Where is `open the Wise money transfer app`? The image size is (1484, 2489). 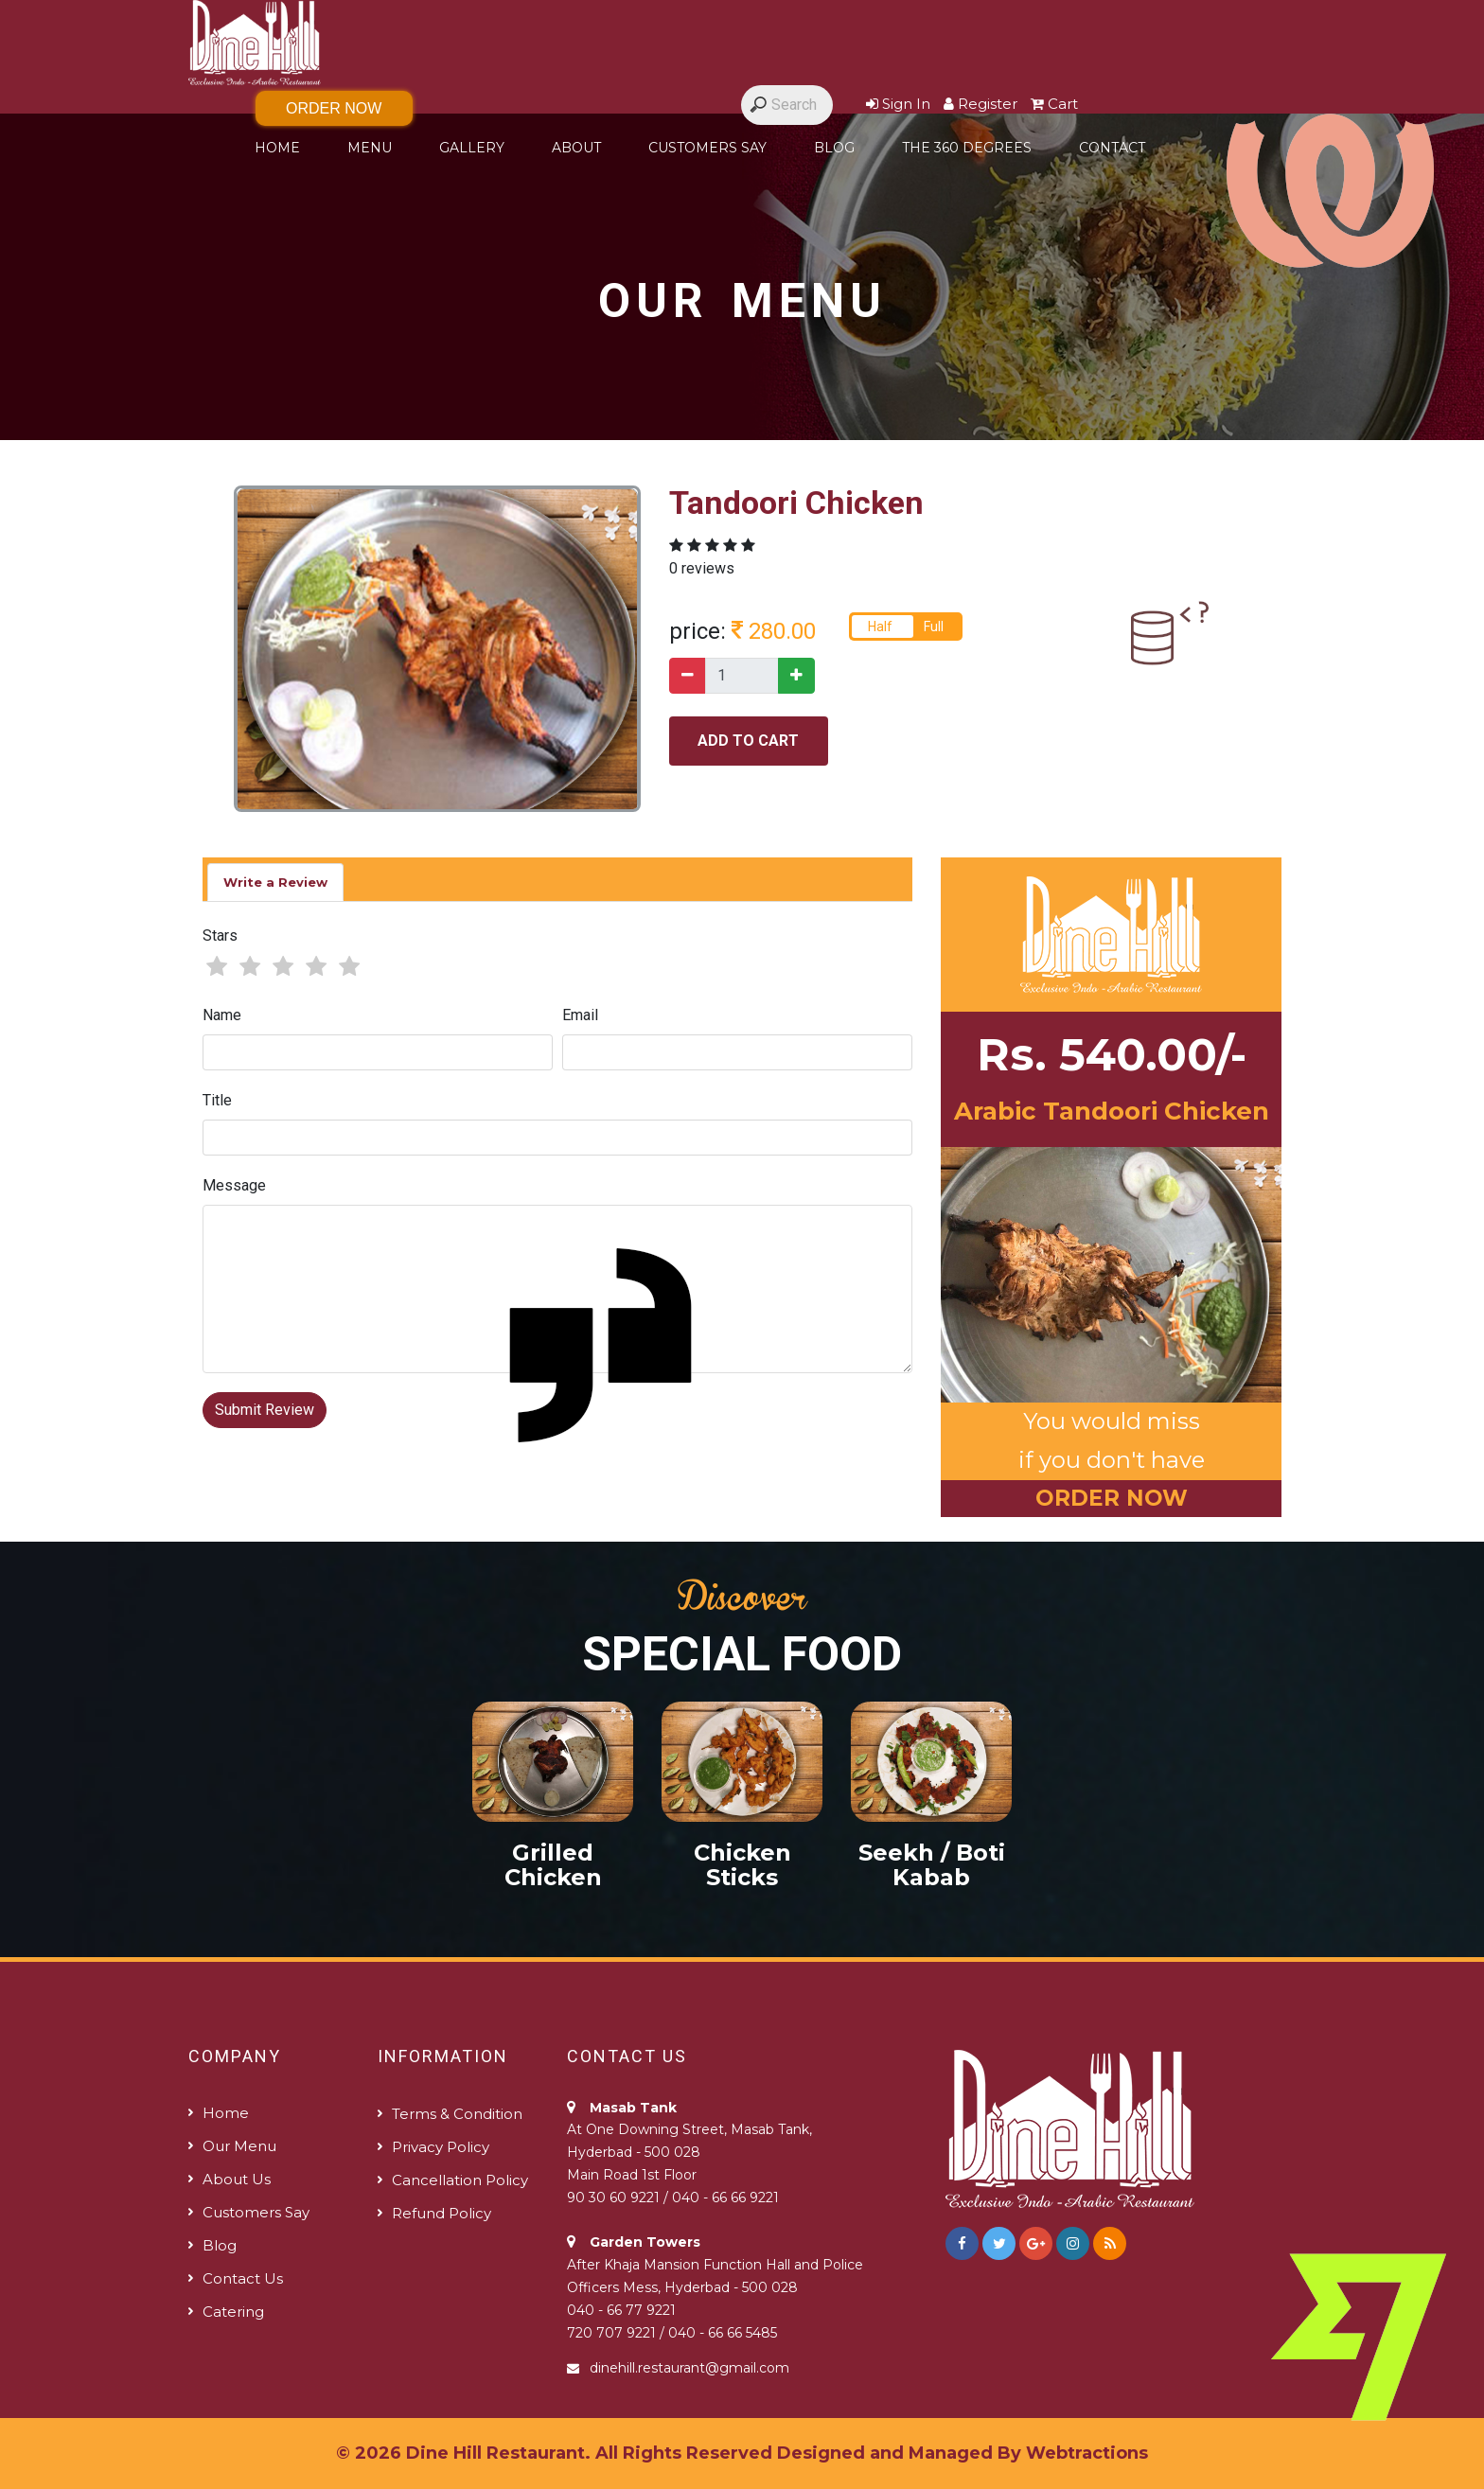 open the Wise money transfer app is located at coordinates (1358, 2337).